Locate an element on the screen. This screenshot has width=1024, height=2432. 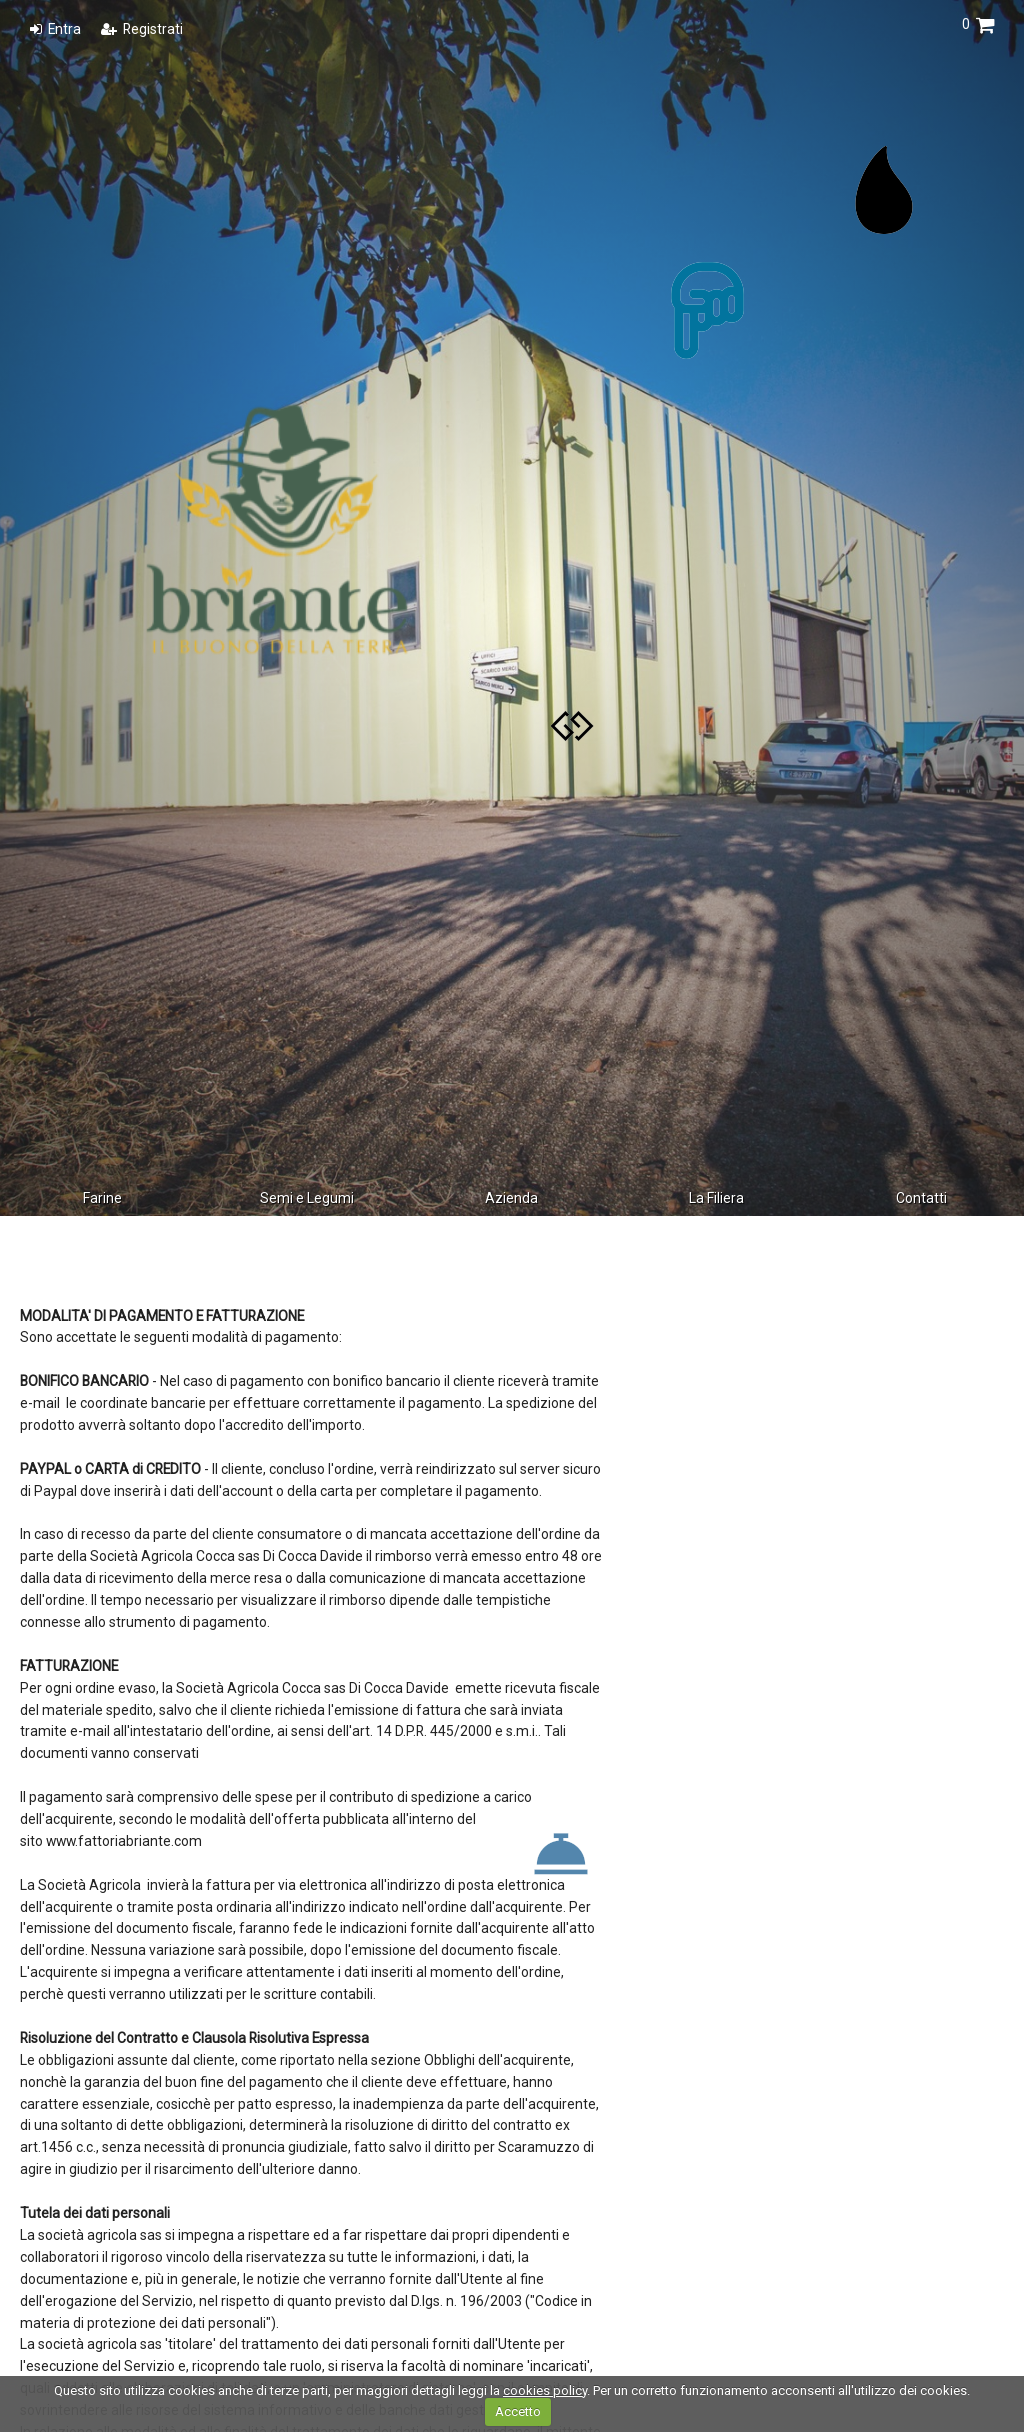
scroll down for more content is located at coordinates (707, 310).